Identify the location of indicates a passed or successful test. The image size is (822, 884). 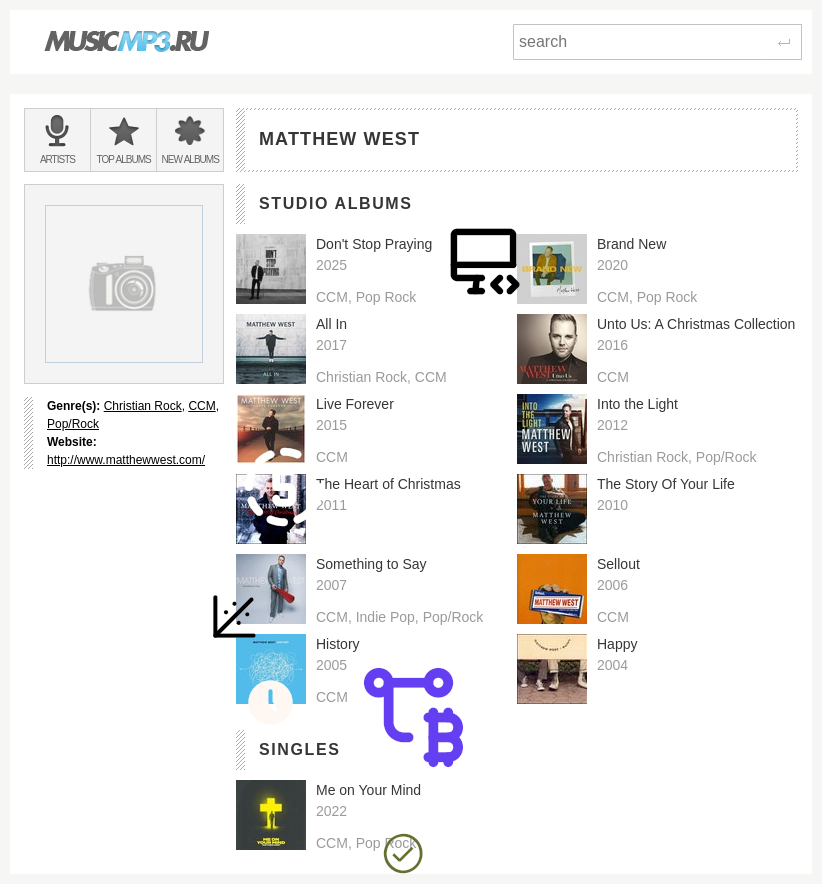
(403, 853).